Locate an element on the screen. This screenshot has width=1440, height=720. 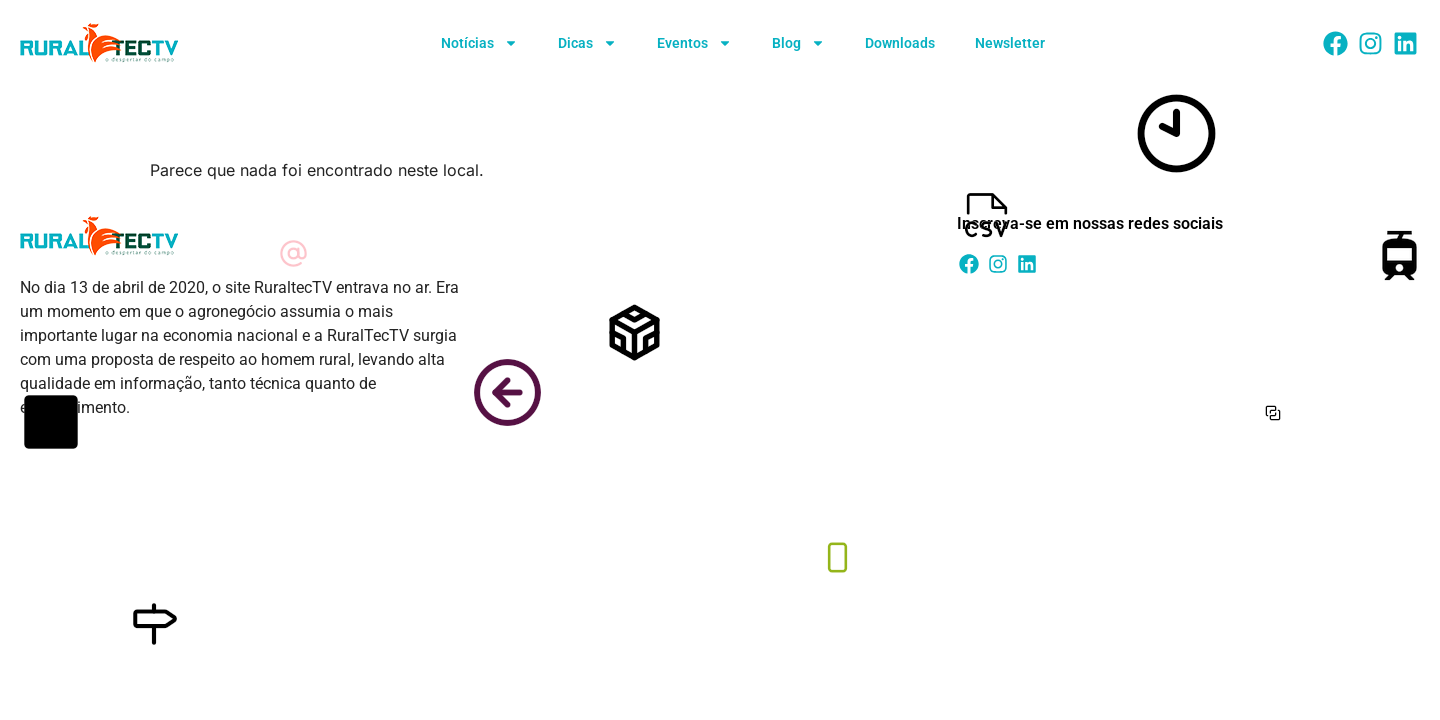
go back to the previous screen is located at coordinates (507, 392).